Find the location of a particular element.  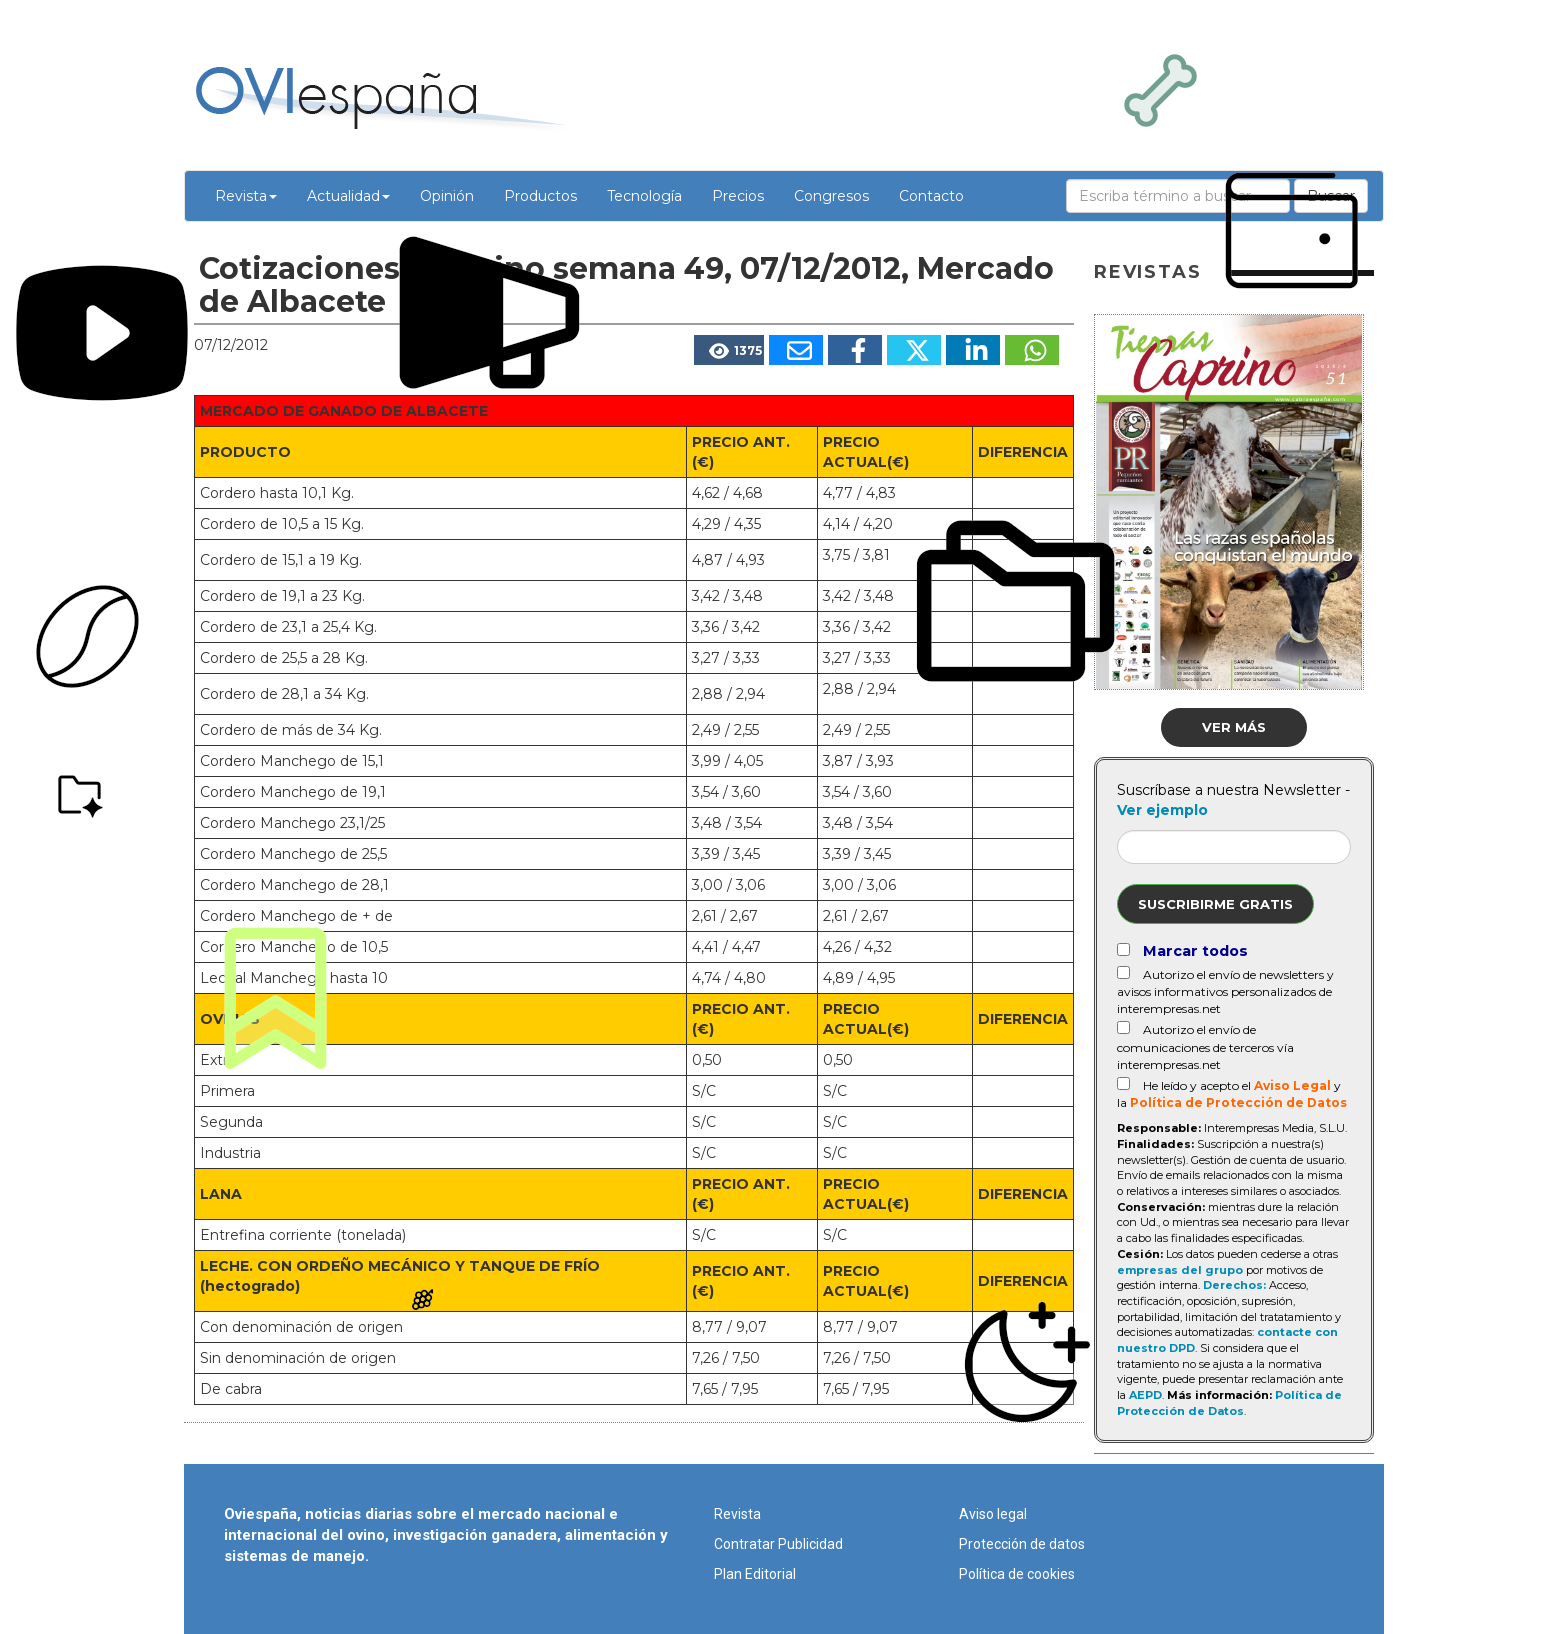

access pet-related features or settings is located at coordinates (1160, 90).